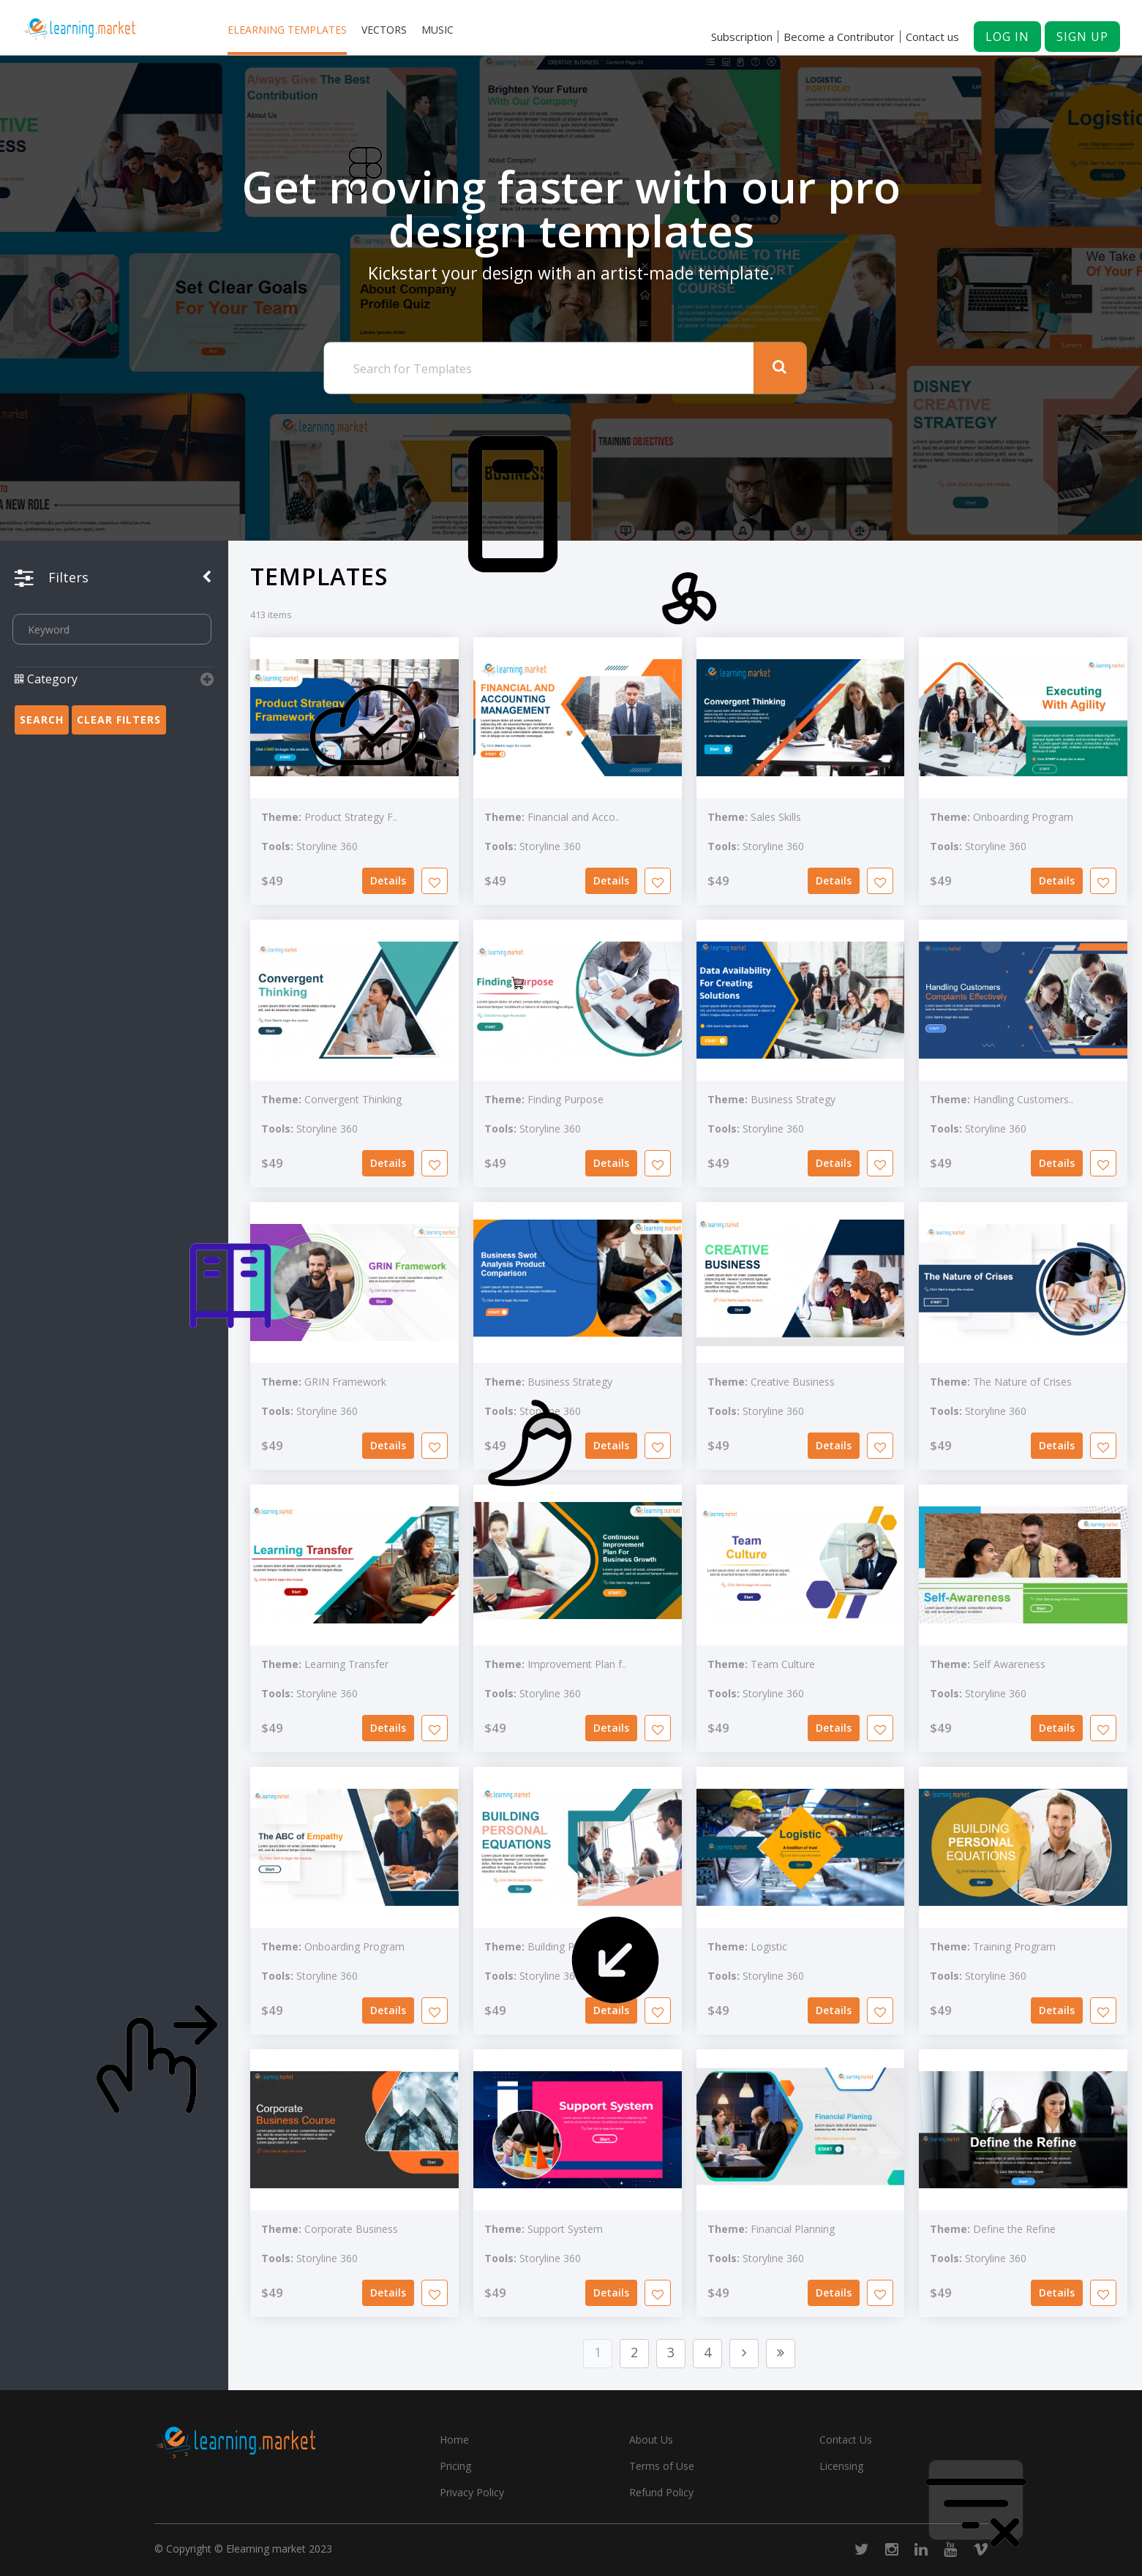 The height and width of the screenshot is (2576, 1142). Describe the element at coordinates (615, 1960) in the screenshot. I see `navigate to previous or lower-left content` at that location.